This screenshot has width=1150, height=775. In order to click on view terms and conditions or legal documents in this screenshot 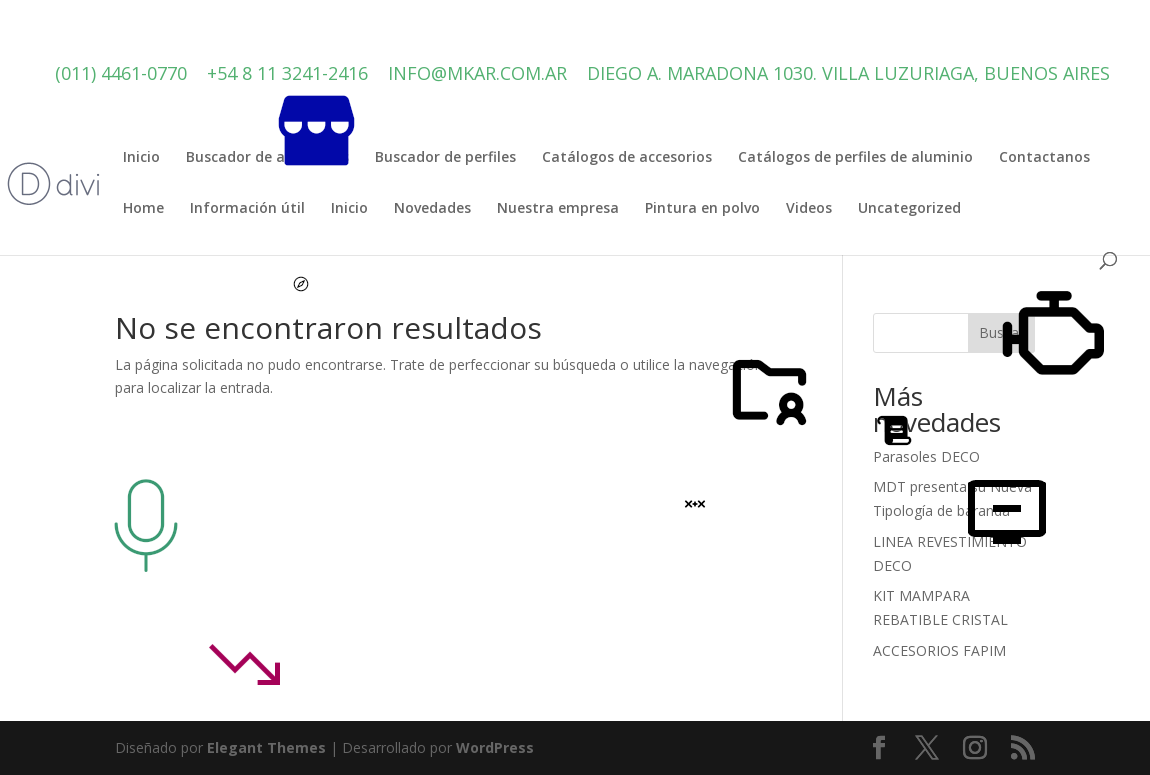, I will do `click(895, 430)`.